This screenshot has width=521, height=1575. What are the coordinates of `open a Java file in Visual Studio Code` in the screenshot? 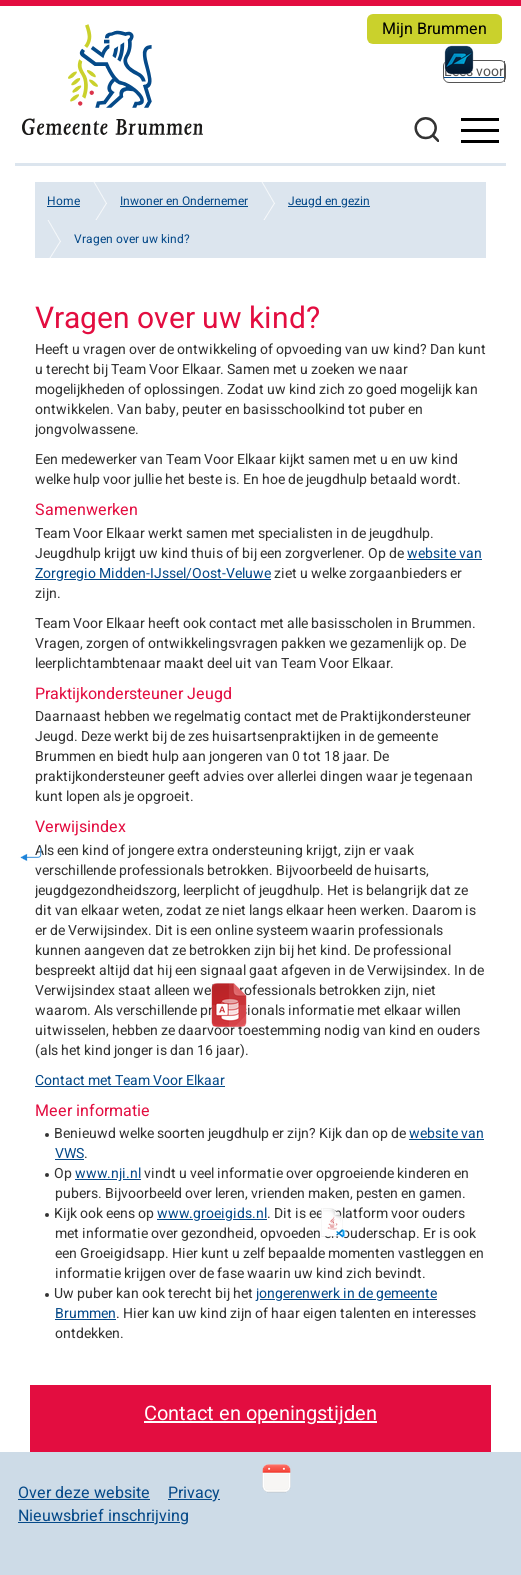 It's located at (332, 1223).